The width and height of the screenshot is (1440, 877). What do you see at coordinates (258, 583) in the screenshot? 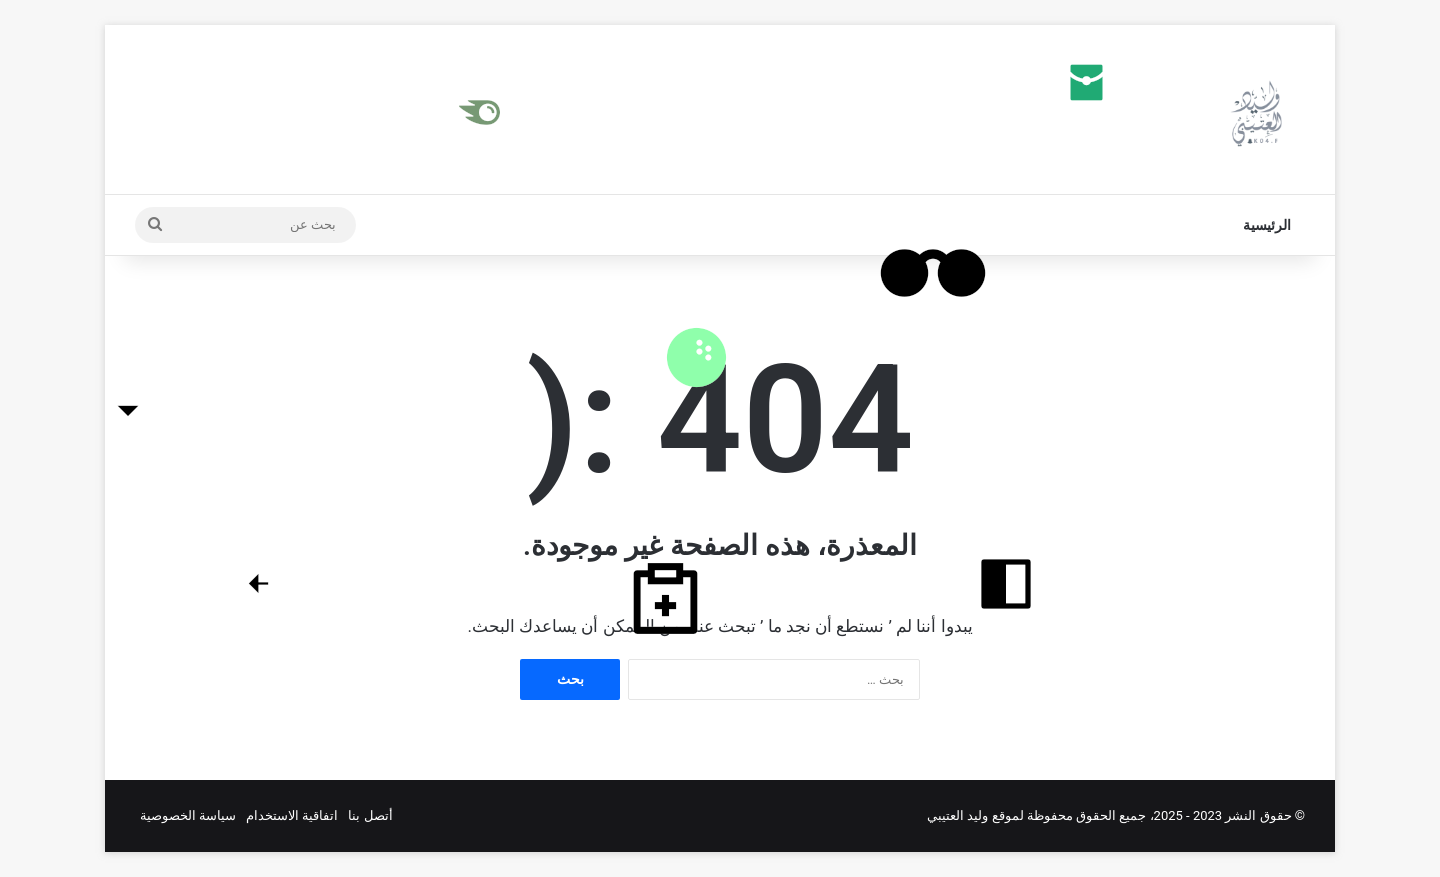
I see `go back to the previous screen` at bounding box center [258, 583].